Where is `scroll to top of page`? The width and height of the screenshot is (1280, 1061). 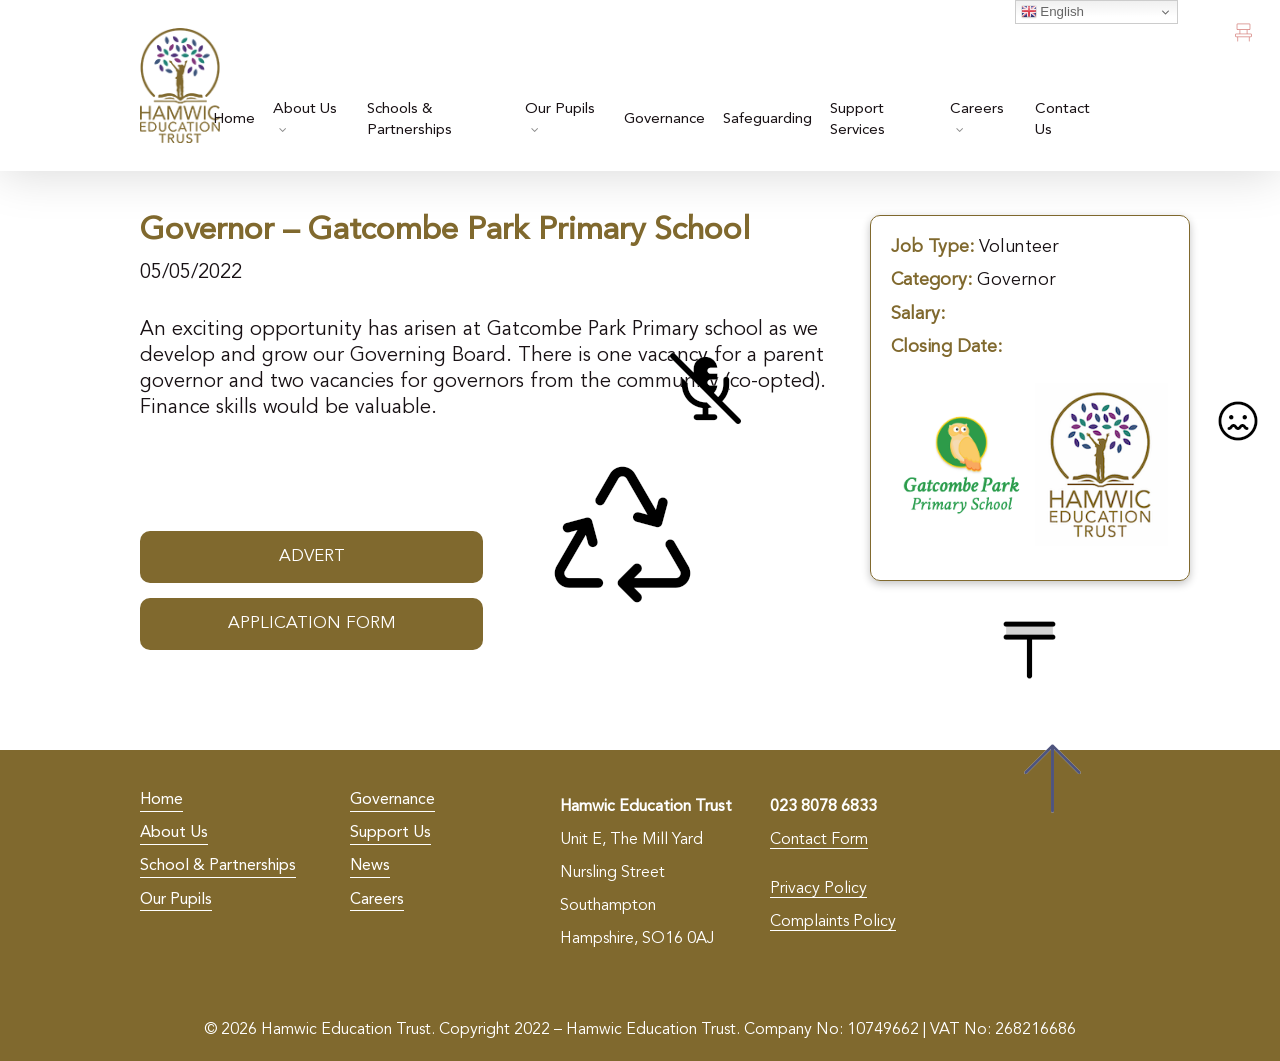
scroll to top of page is located at coordinates (1052, 778).